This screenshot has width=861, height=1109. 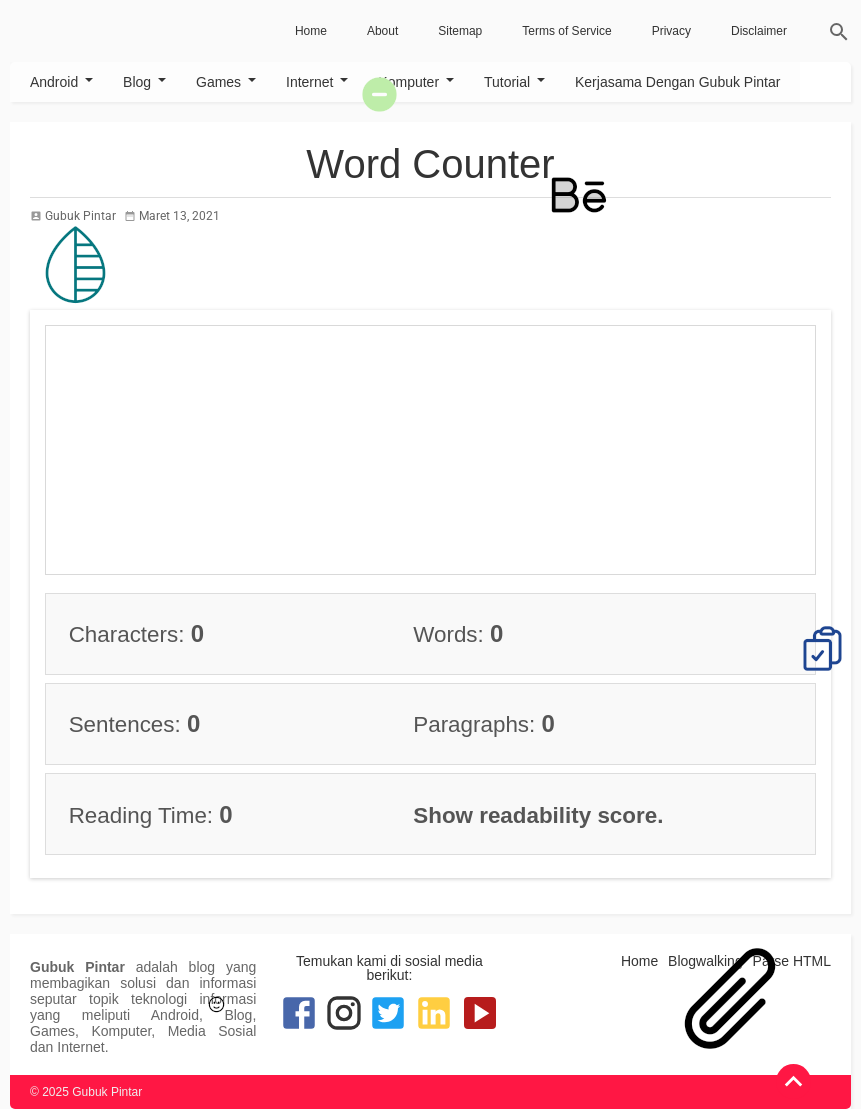 I want to click on adjust color saturation or fill level, so click(x=75, y=267).